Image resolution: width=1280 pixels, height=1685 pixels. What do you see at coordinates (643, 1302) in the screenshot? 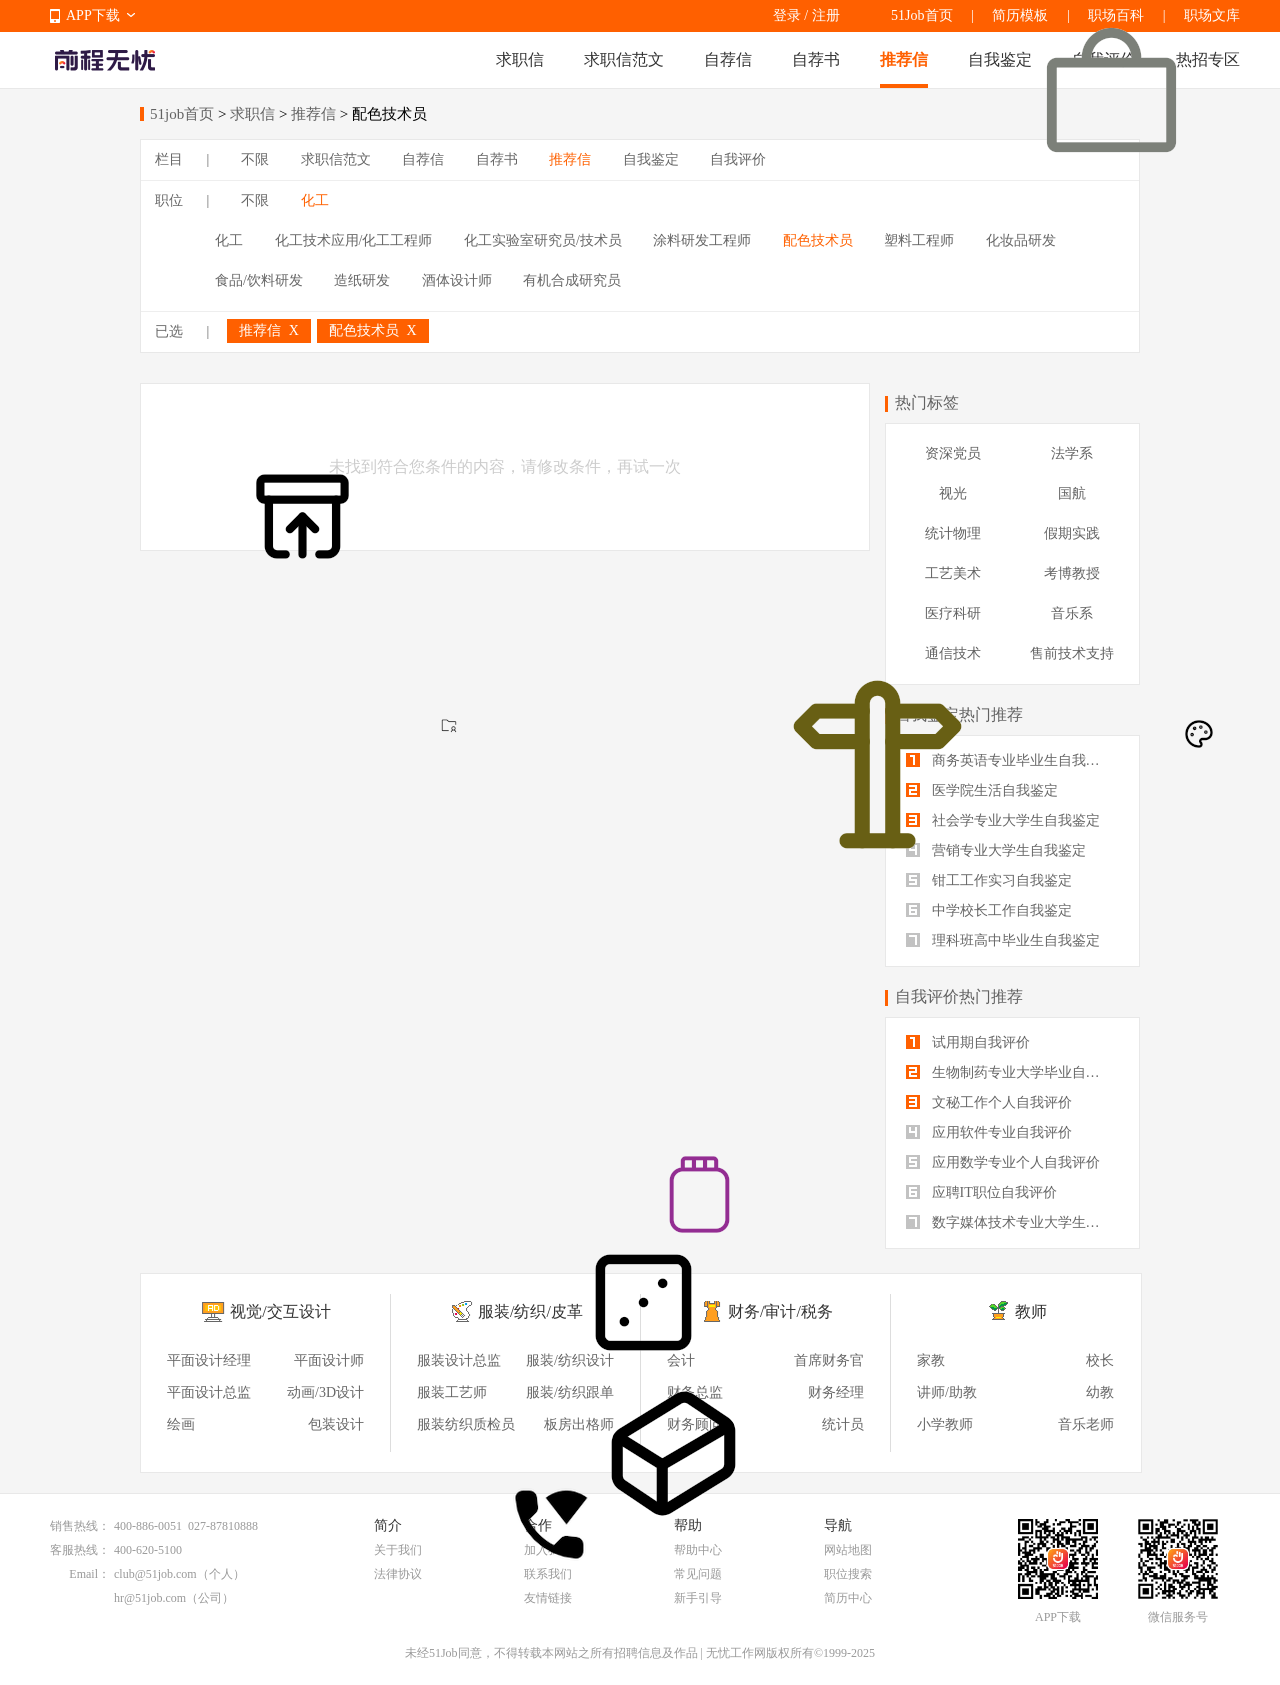
I see `randomize or shuffle content` at bounding box center [643, 1302].